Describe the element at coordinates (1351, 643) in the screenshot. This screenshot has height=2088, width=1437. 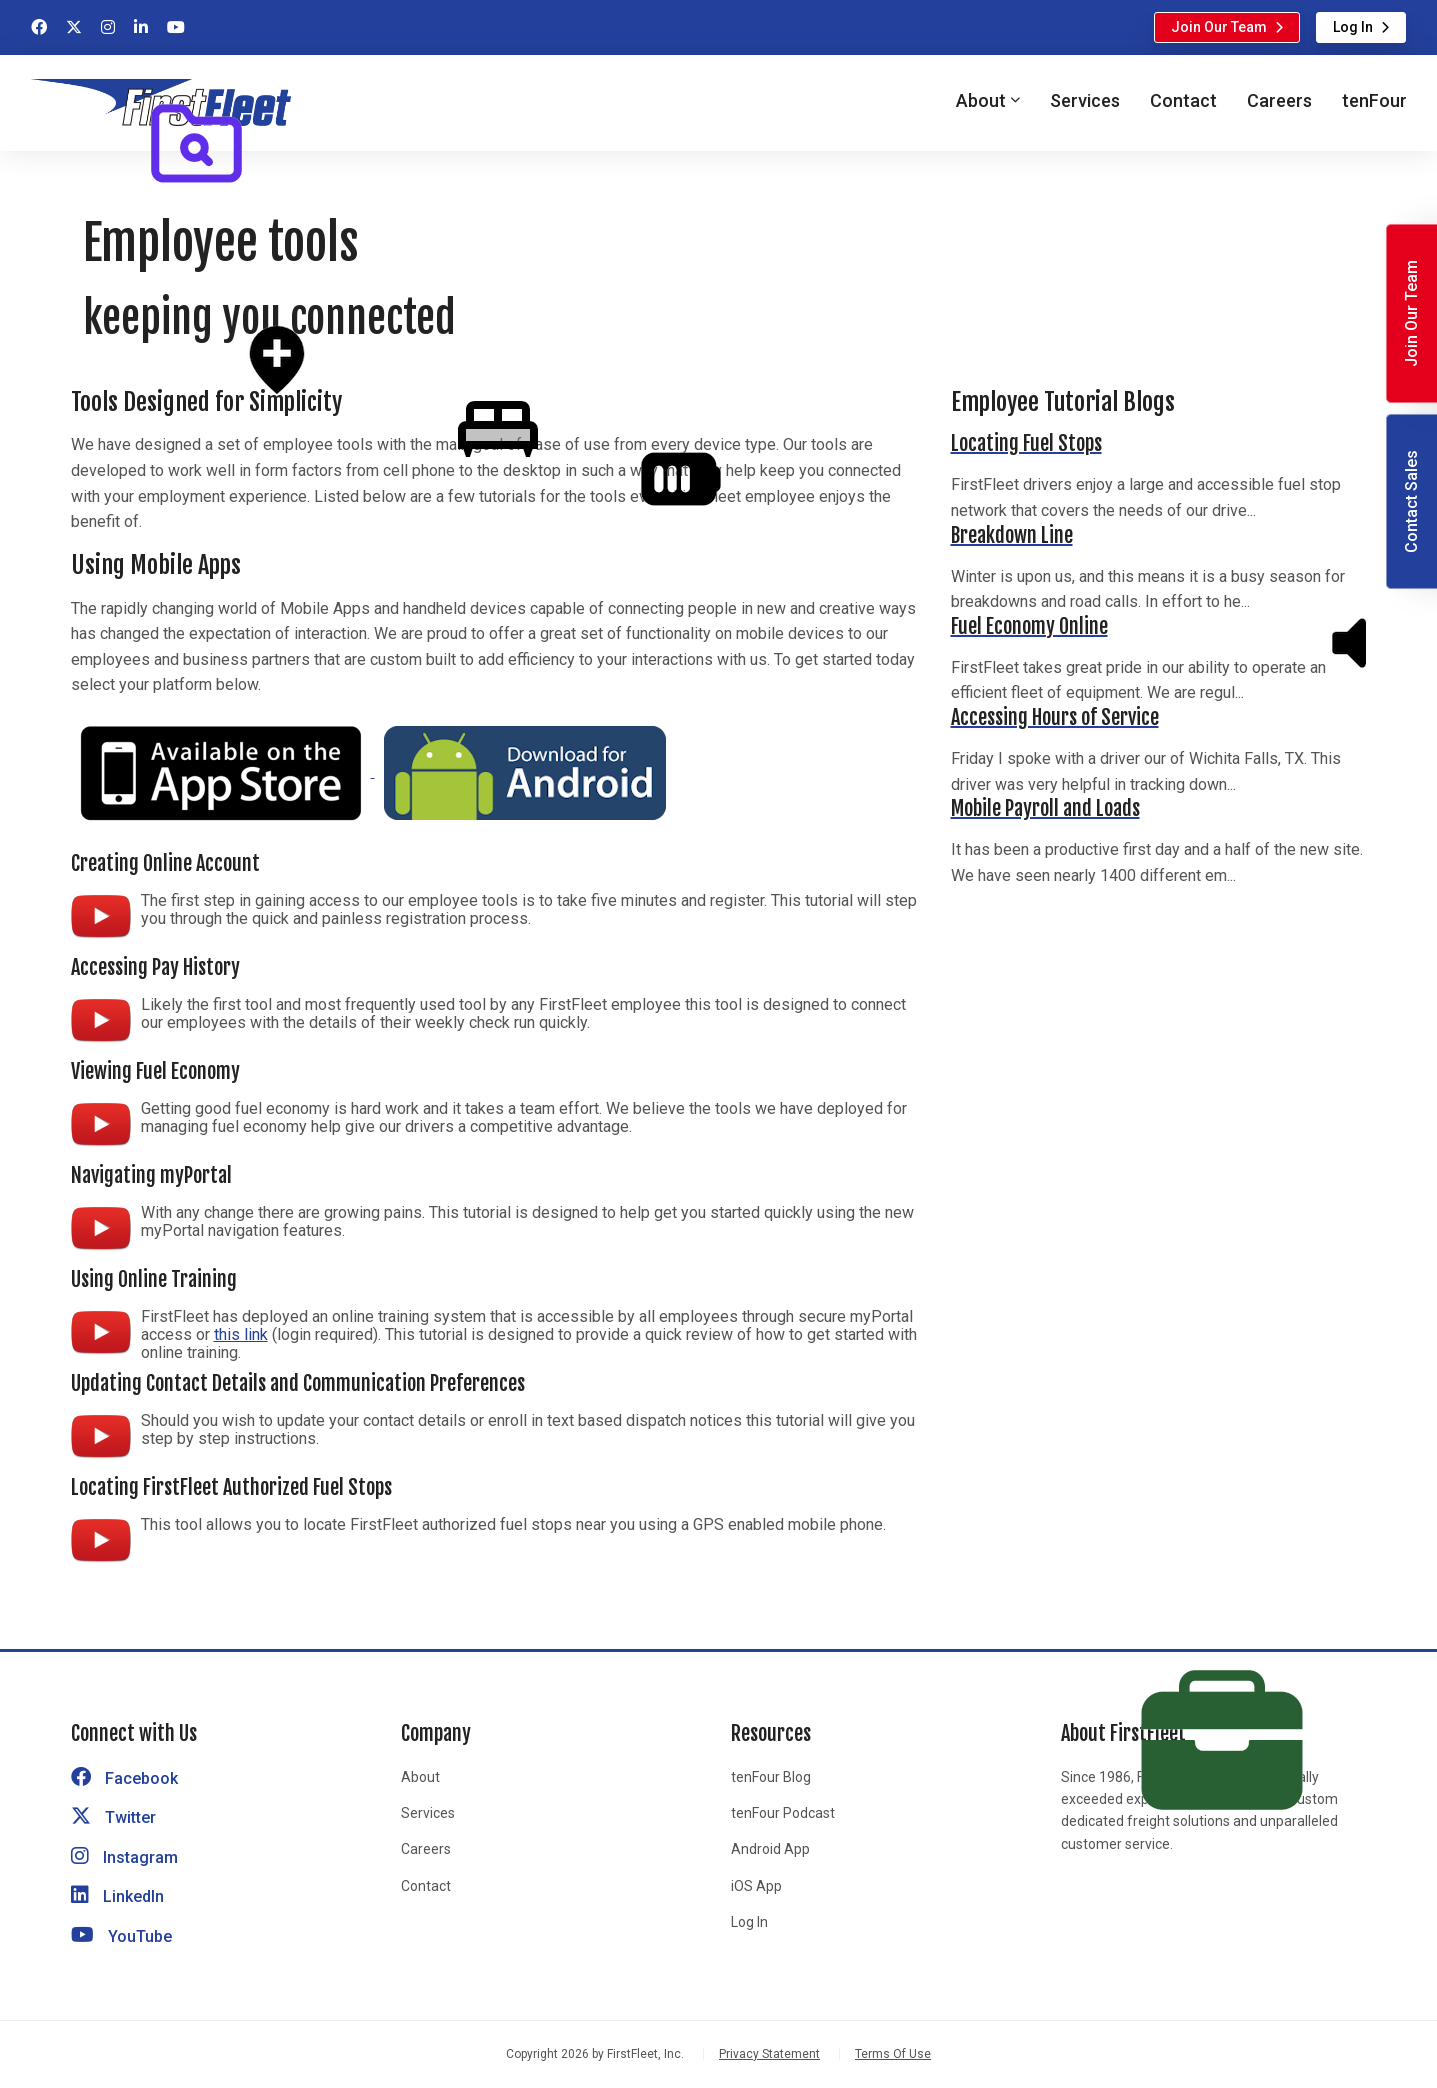
I see `mute or unmute audio` at that location.